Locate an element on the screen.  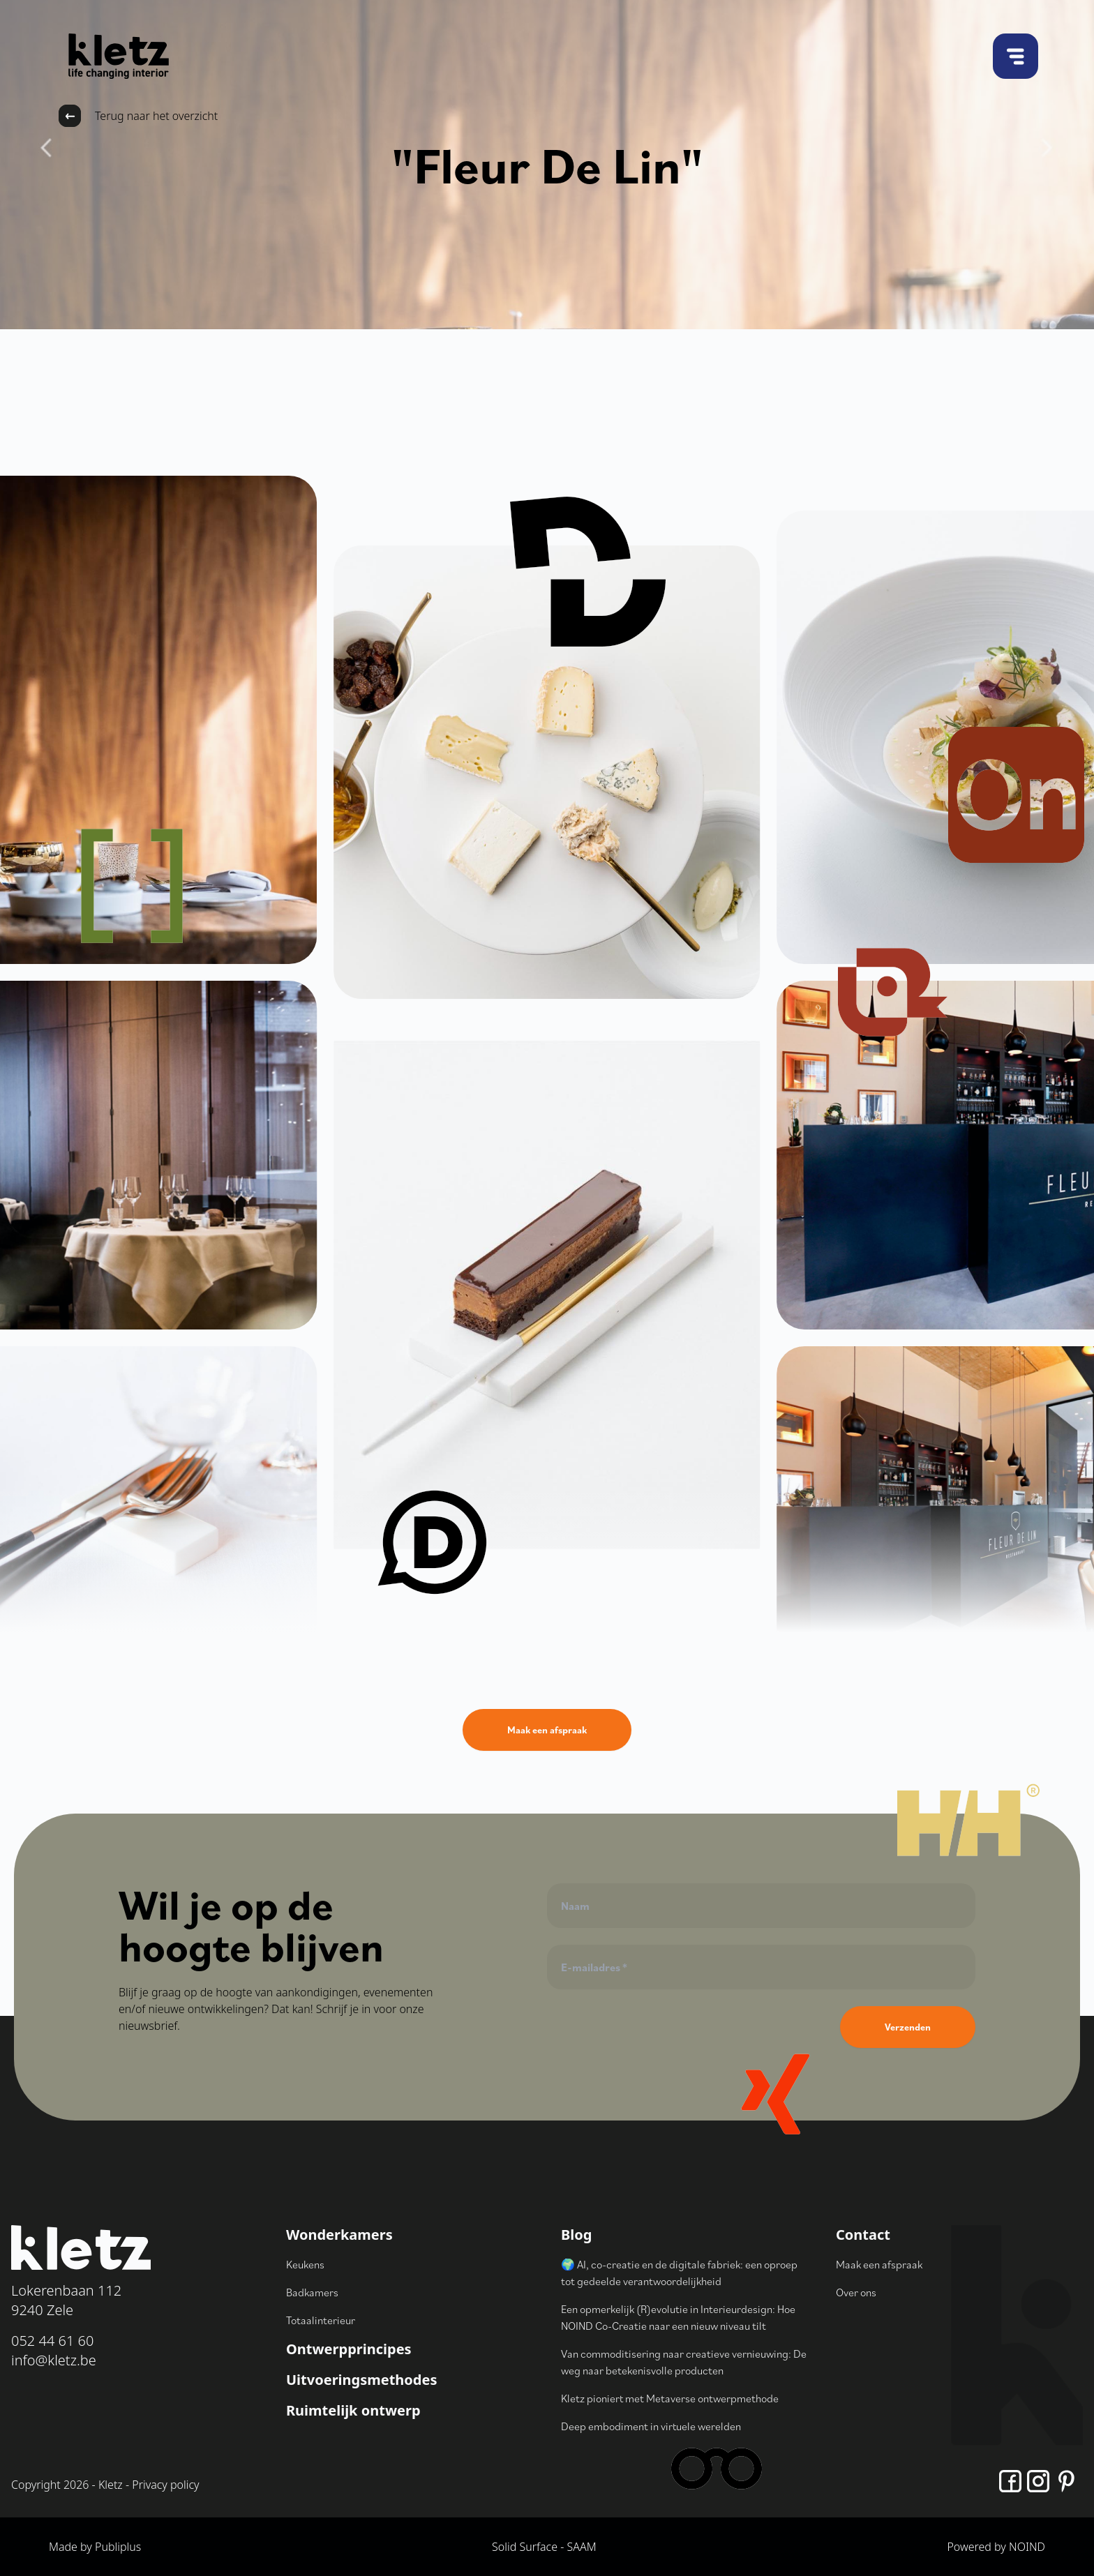
open Disqus comments section is located at coordinates (435, 1542).